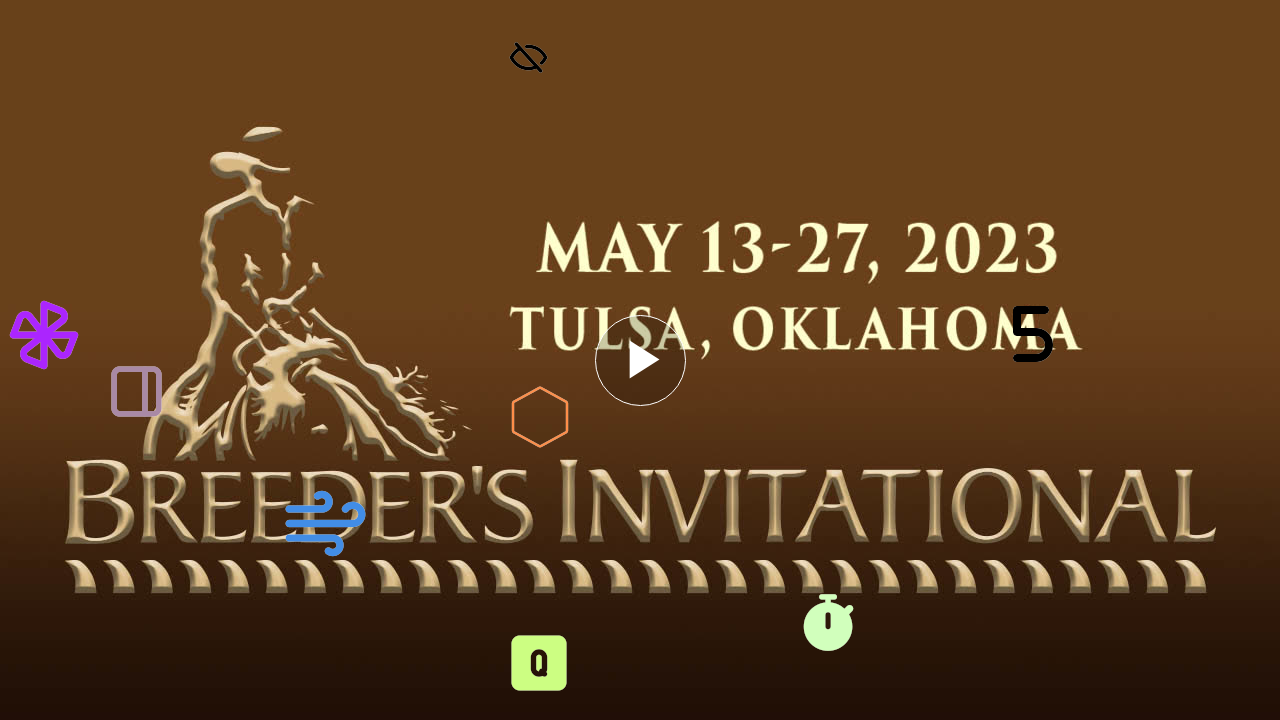 Image resolution: width=1280 pixels, height=720 pixels. What do you see at coordinates (528, 57) in the screenshot?
I see `hide password or sensitive content` at bounding box center [528, 57].